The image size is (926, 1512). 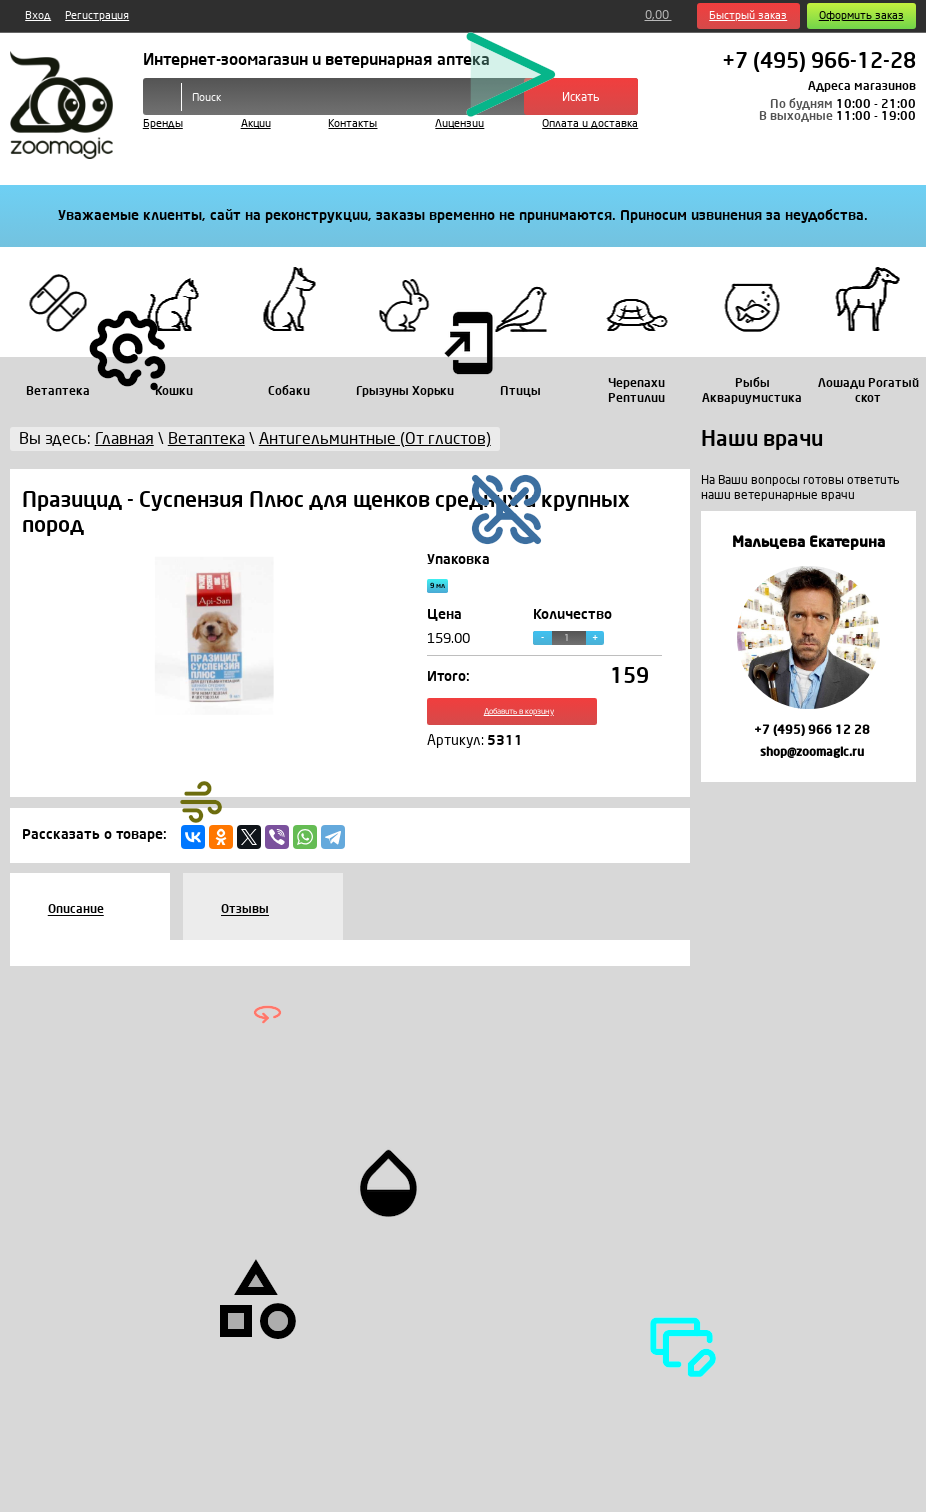 I want to click on access settings help or FAQ, so click(x=127, y=348).